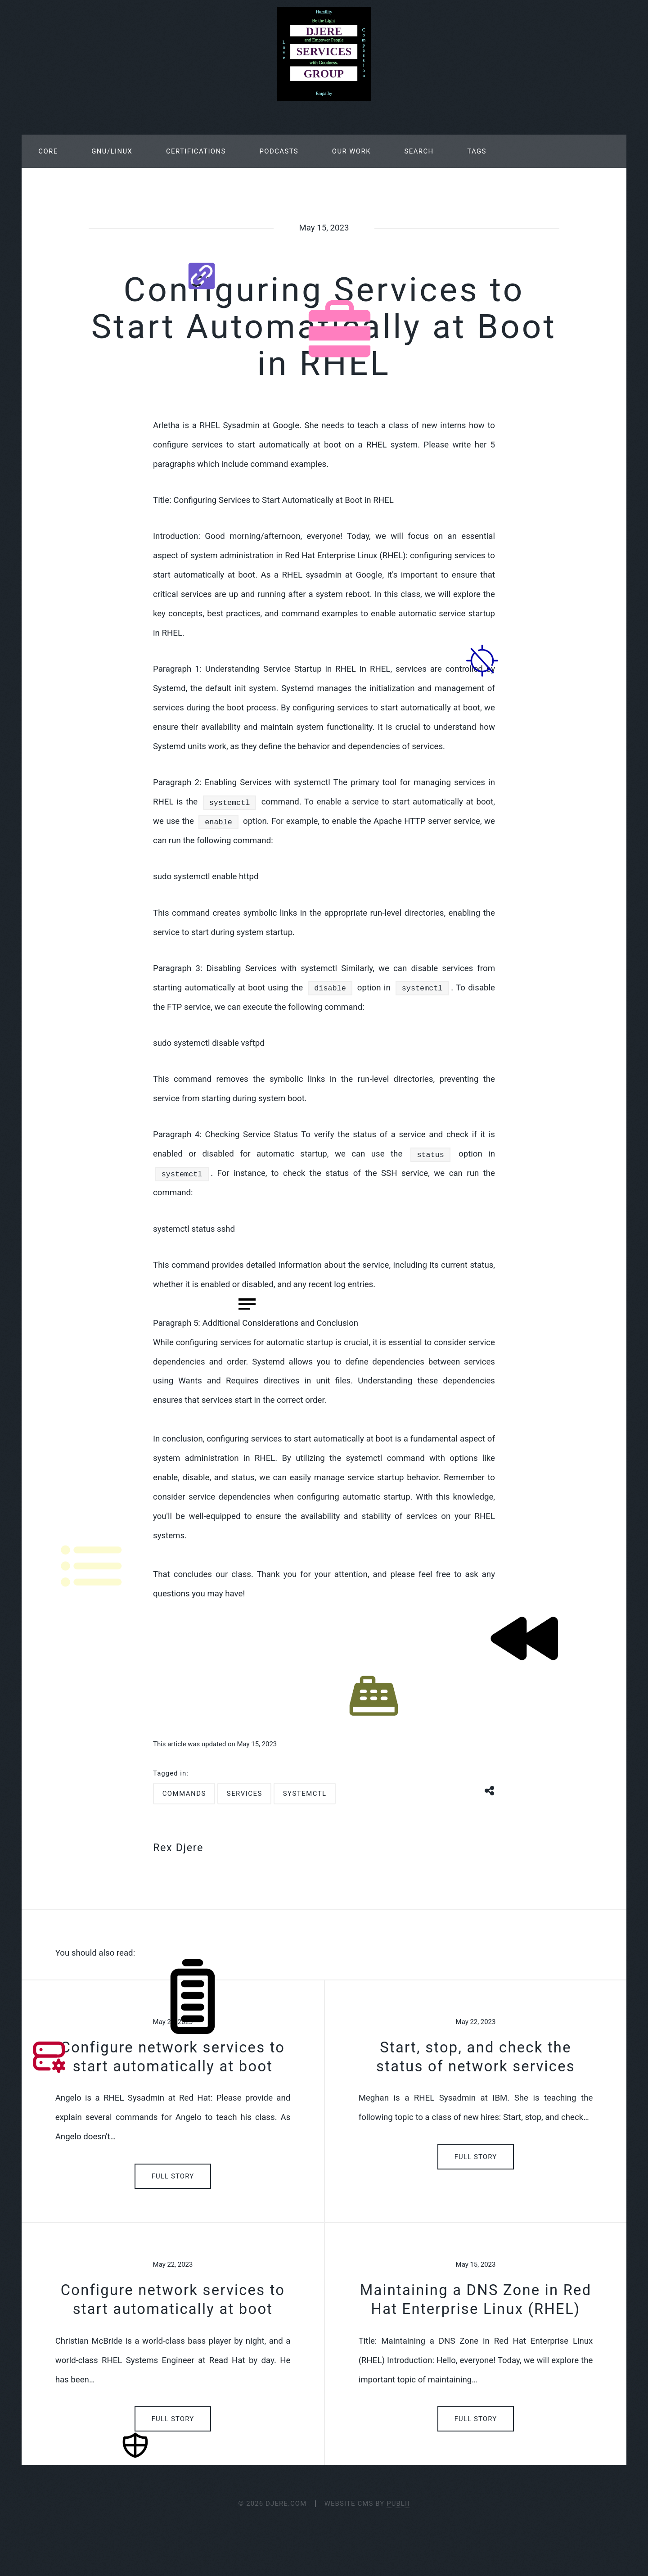 The image size is (648, 2576). I want to click on view or access notes, so click(247, 1304).